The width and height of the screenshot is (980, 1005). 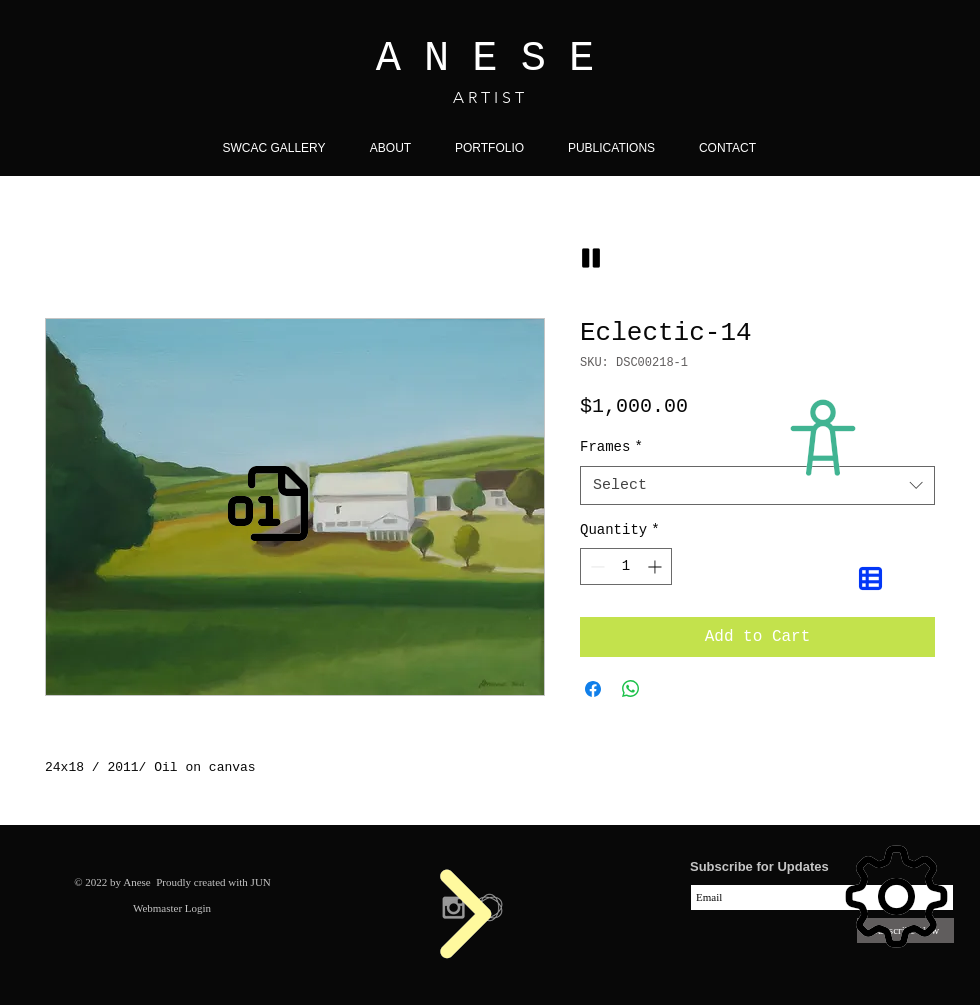 I want to click on pause media playback, so click(x=591, y=258).